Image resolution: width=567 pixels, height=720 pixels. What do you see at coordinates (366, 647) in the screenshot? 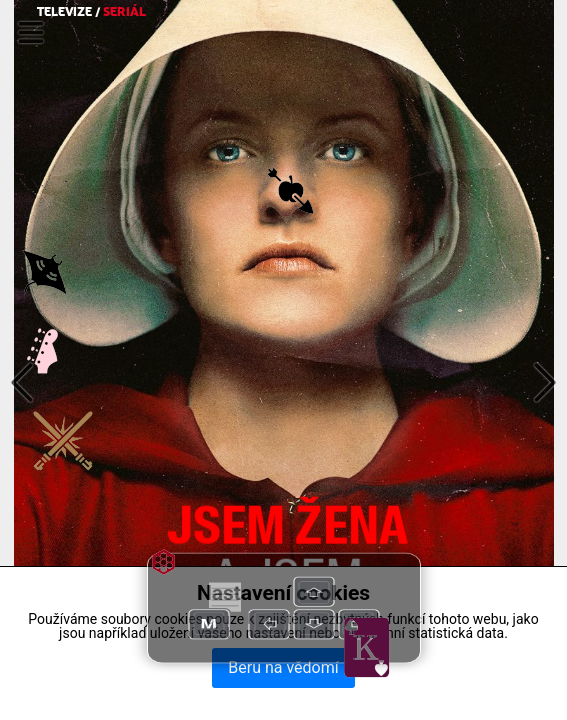
I see `king of spades playing card` at bounding box center [366, 647].